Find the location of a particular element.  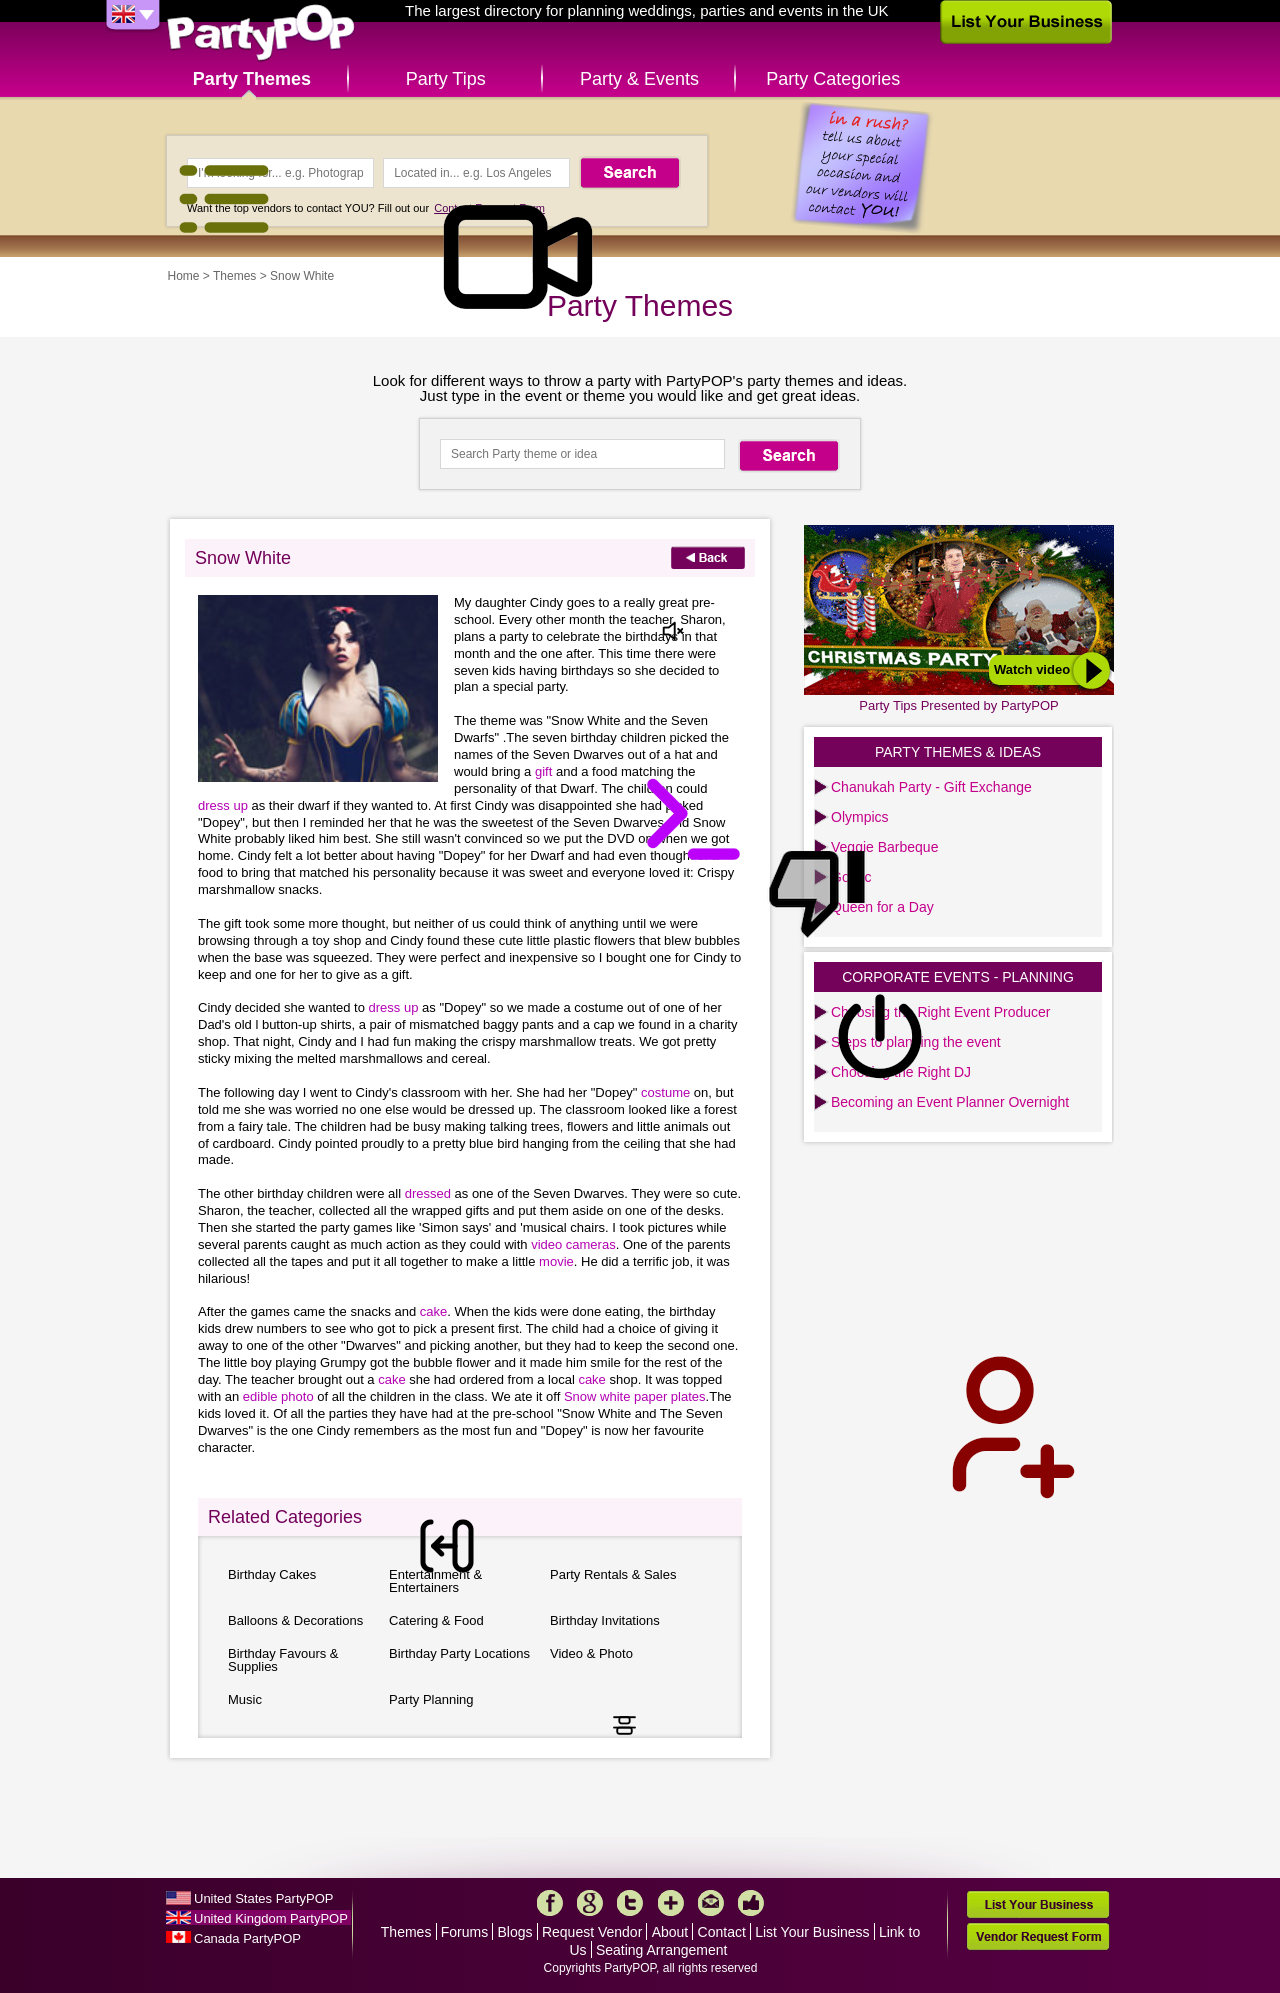

dislike or downvote content is located at coordinates (817, 890).